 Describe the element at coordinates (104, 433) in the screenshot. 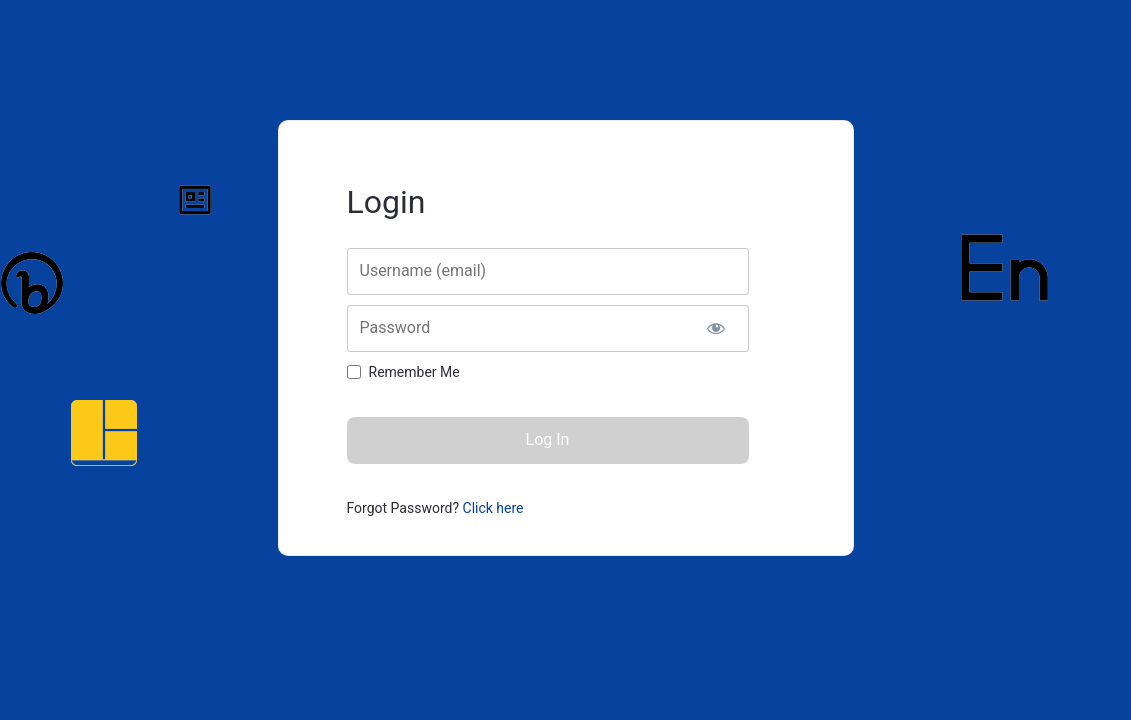

I see `tmux terminal multiplexer logo` at that location.